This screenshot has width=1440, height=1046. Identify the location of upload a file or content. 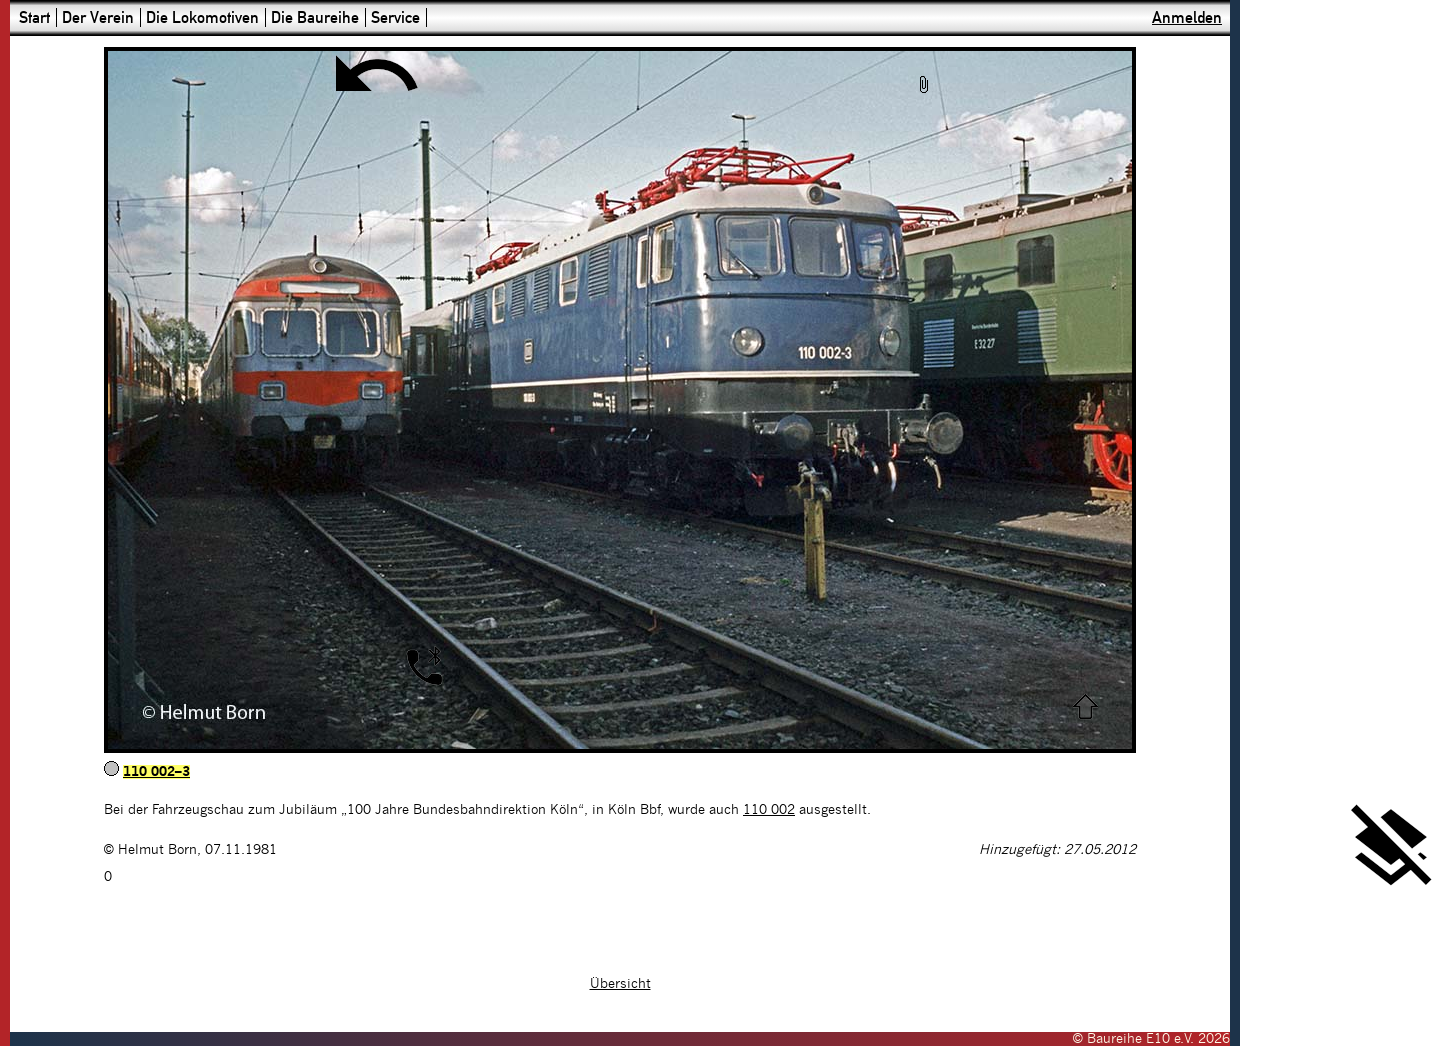
(1085, 707).